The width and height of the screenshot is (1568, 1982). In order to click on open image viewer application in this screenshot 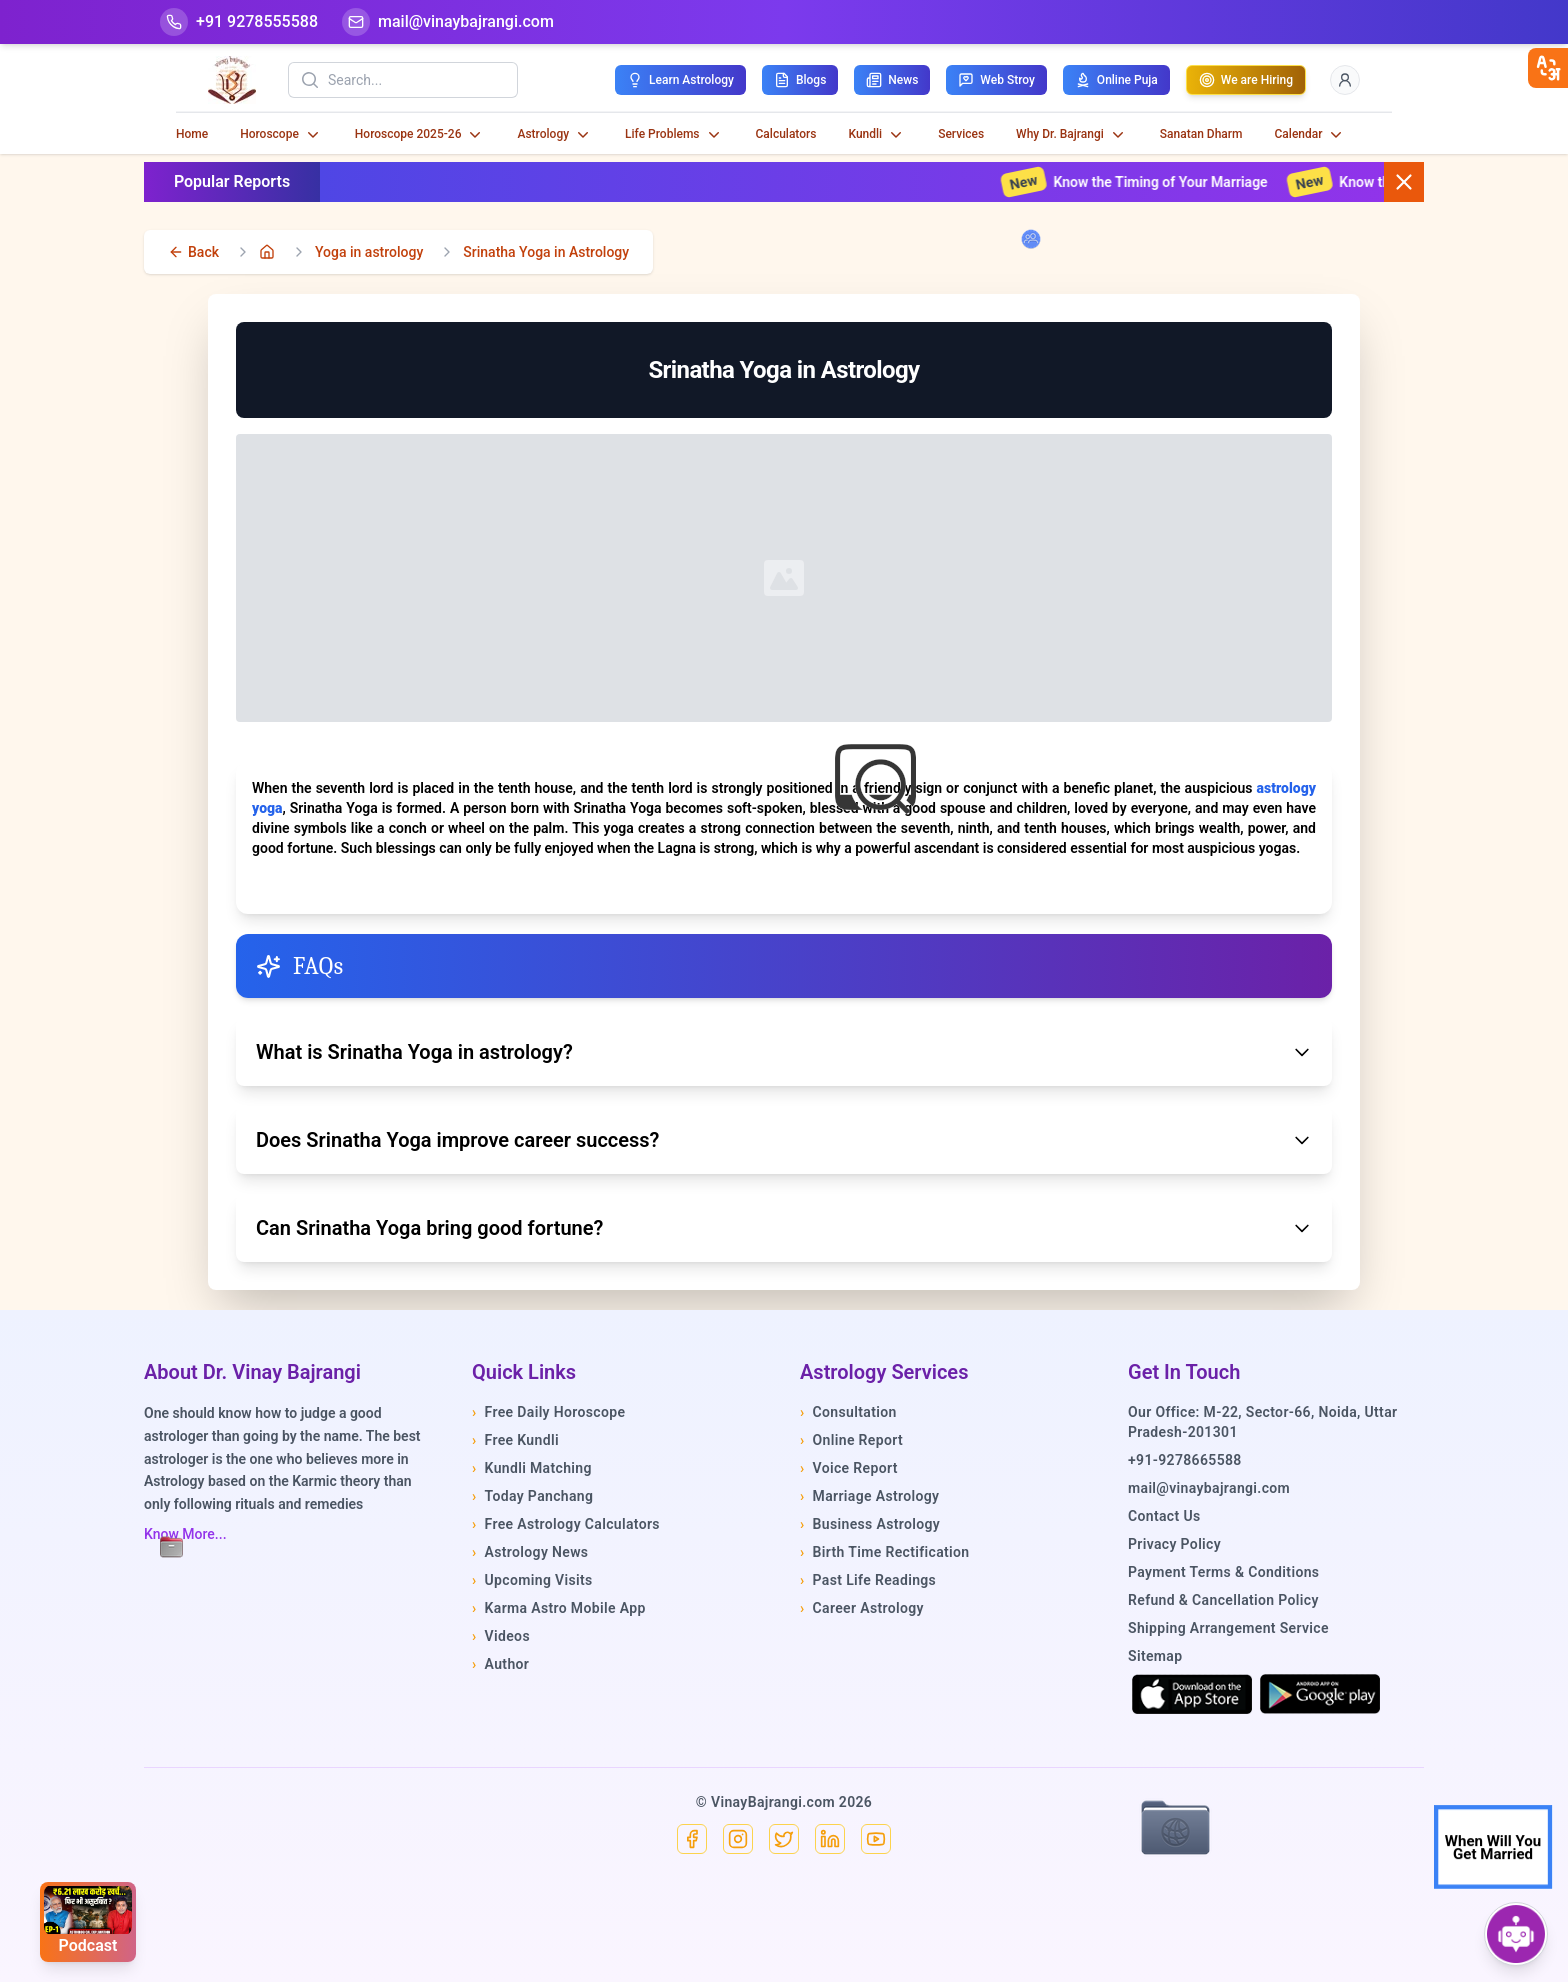, I will do `click(875, 774)`.